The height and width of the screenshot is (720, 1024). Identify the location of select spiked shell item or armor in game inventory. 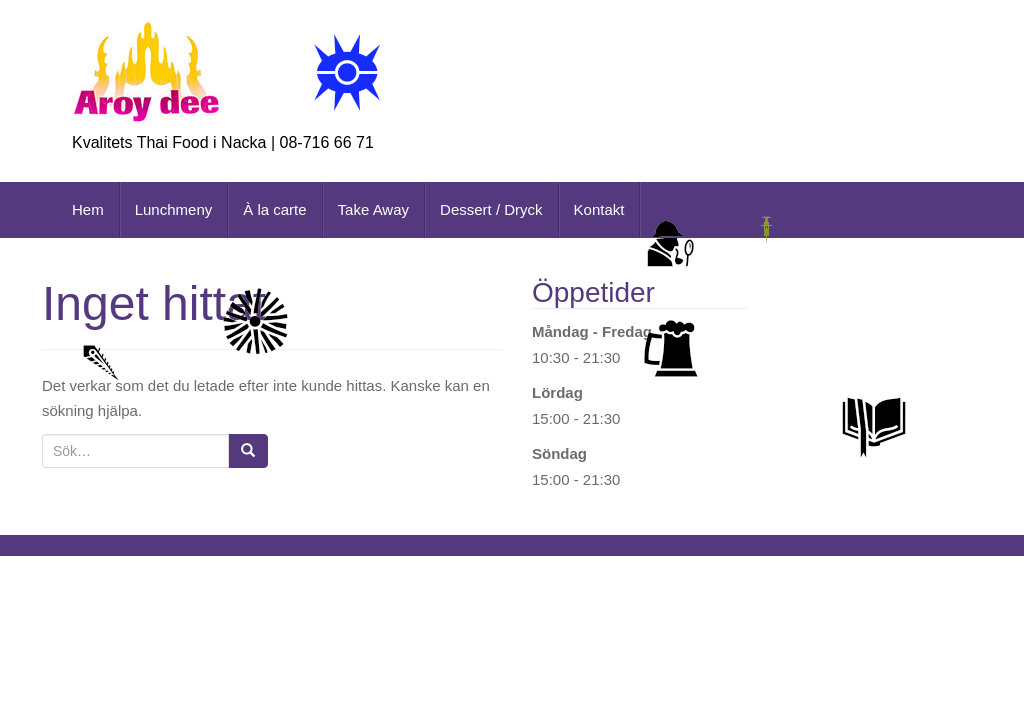
(347, 73).